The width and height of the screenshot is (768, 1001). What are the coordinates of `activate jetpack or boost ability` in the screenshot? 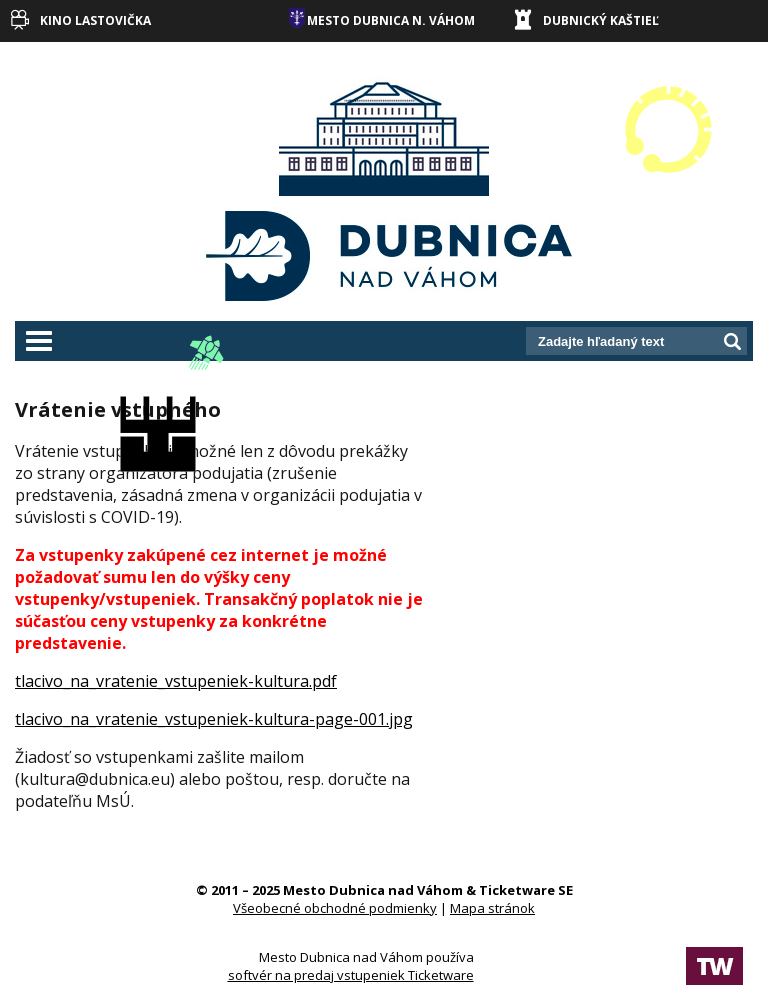 It's located at (206, 352).